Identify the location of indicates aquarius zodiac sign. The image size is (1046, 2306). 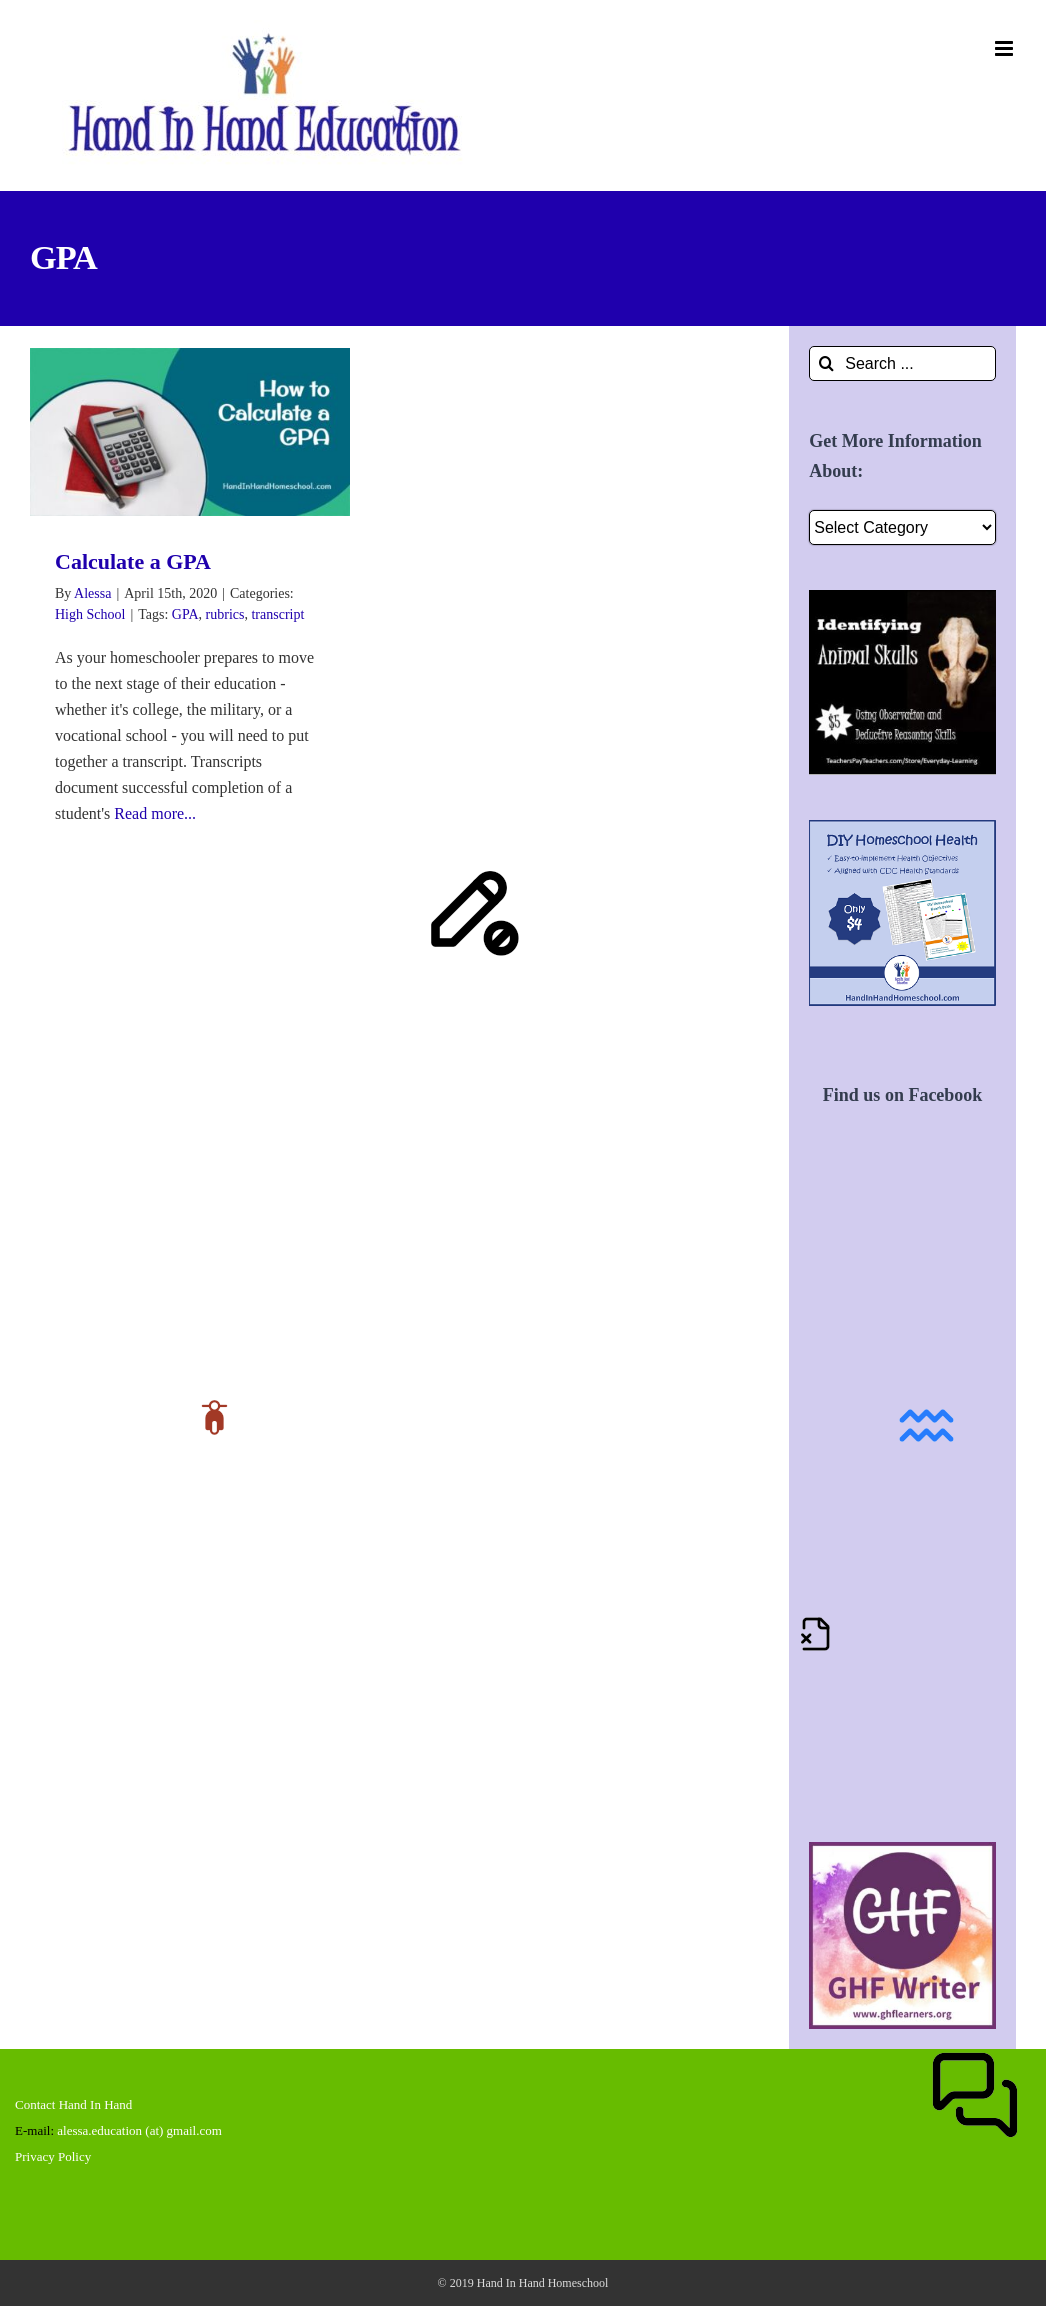
(926, 1425).